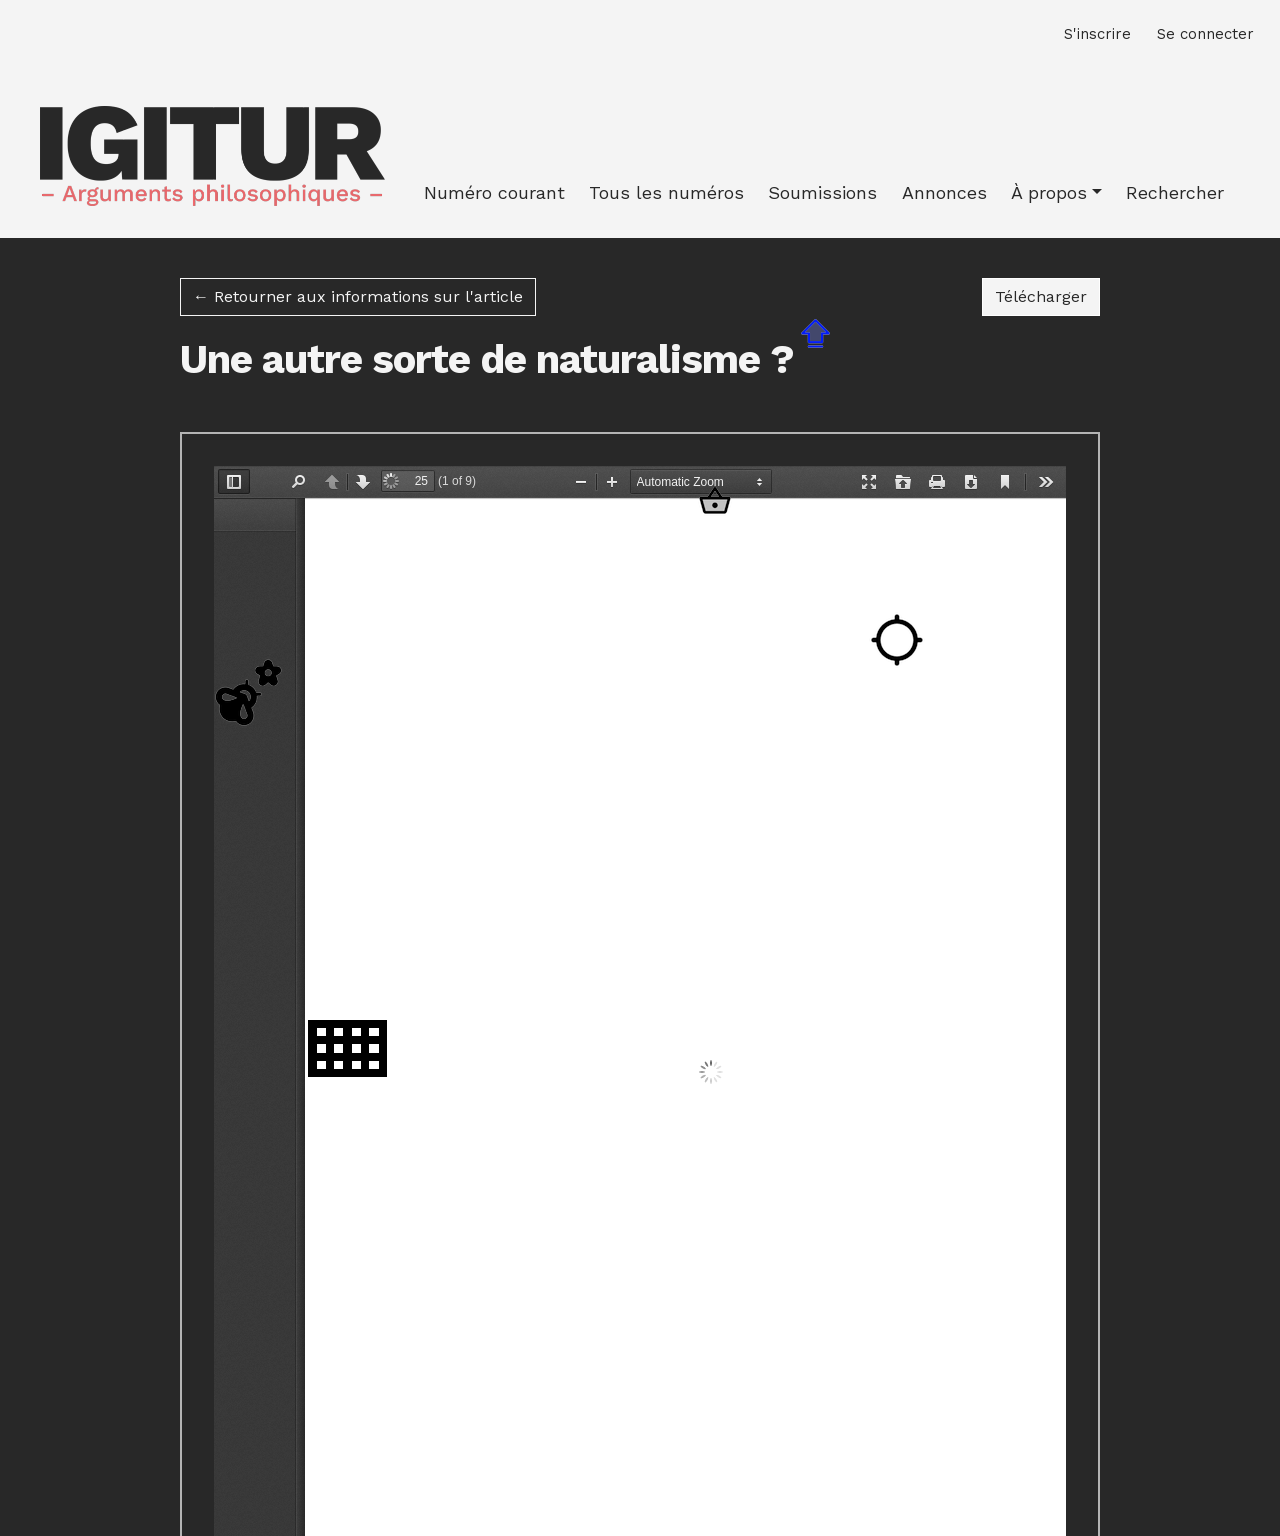 The width and height of the screenshot is (1280, 1536). Describe the element at coordinates (715, 501) in the screenshot. I see `view your shopping basket` at that location.